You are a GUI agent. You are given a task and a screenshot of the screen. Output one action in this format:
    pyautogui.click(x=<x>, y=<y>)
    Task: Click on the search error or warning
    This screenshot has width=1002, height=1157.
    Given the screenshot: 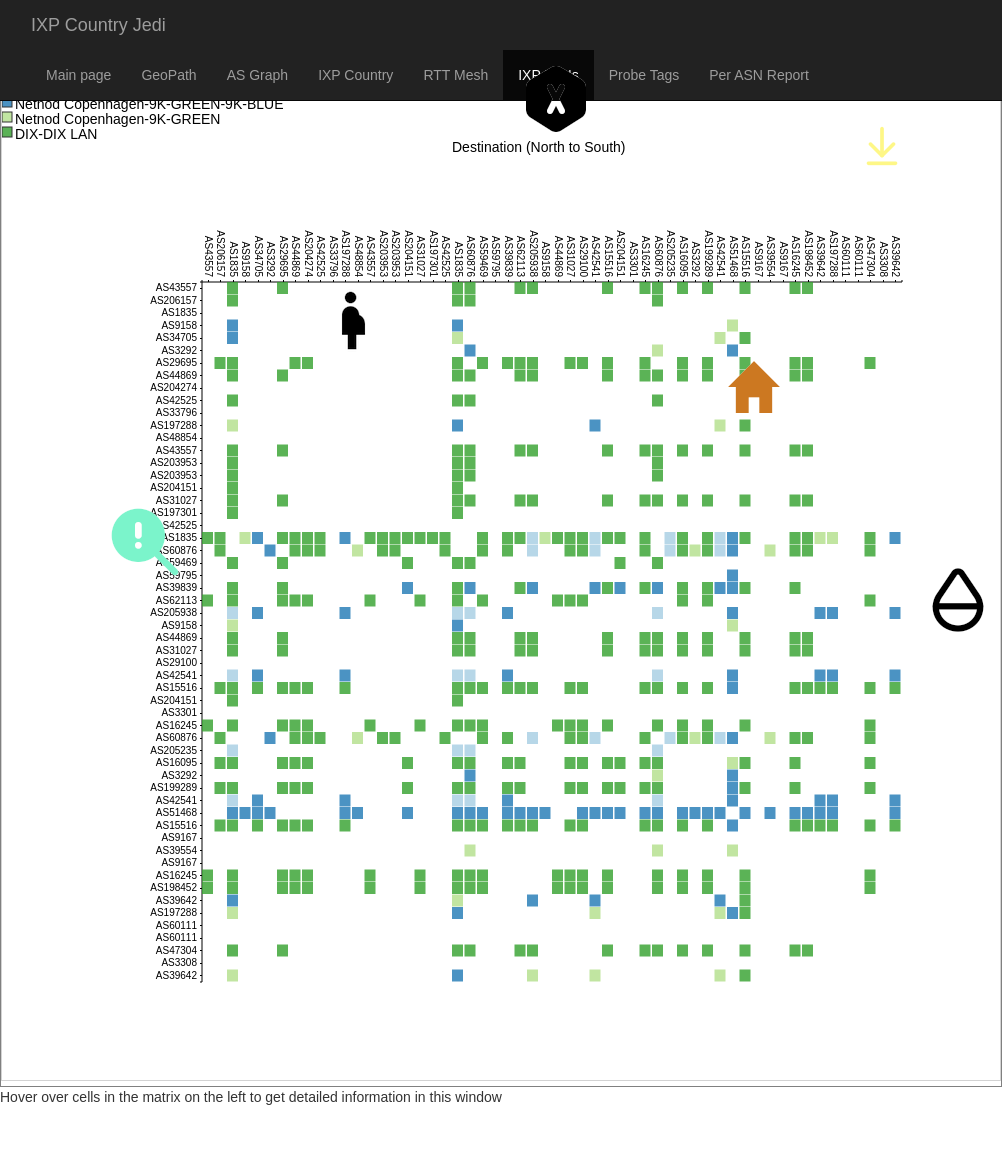 What is the action you would take?
    pyautogui.click(x=145, y=542)
    